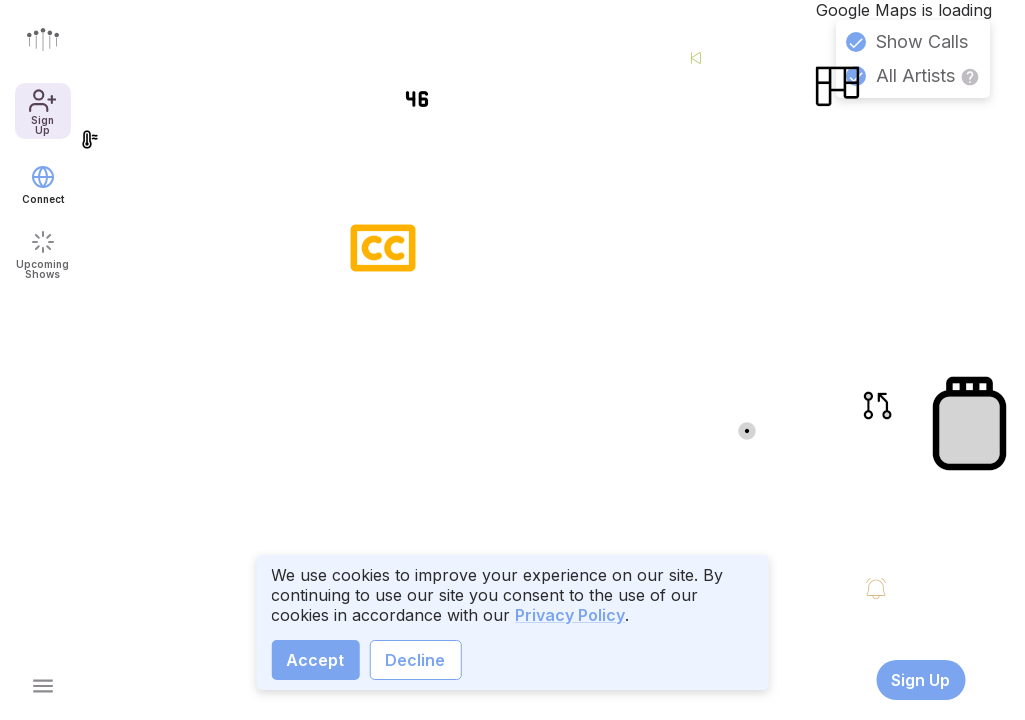 Image resolution: width=1025 pixels, height=720 pixels. Describe the element at coordinates (747, 431) in the screenshot. I see `indicates an unread notification or new item` at that location.